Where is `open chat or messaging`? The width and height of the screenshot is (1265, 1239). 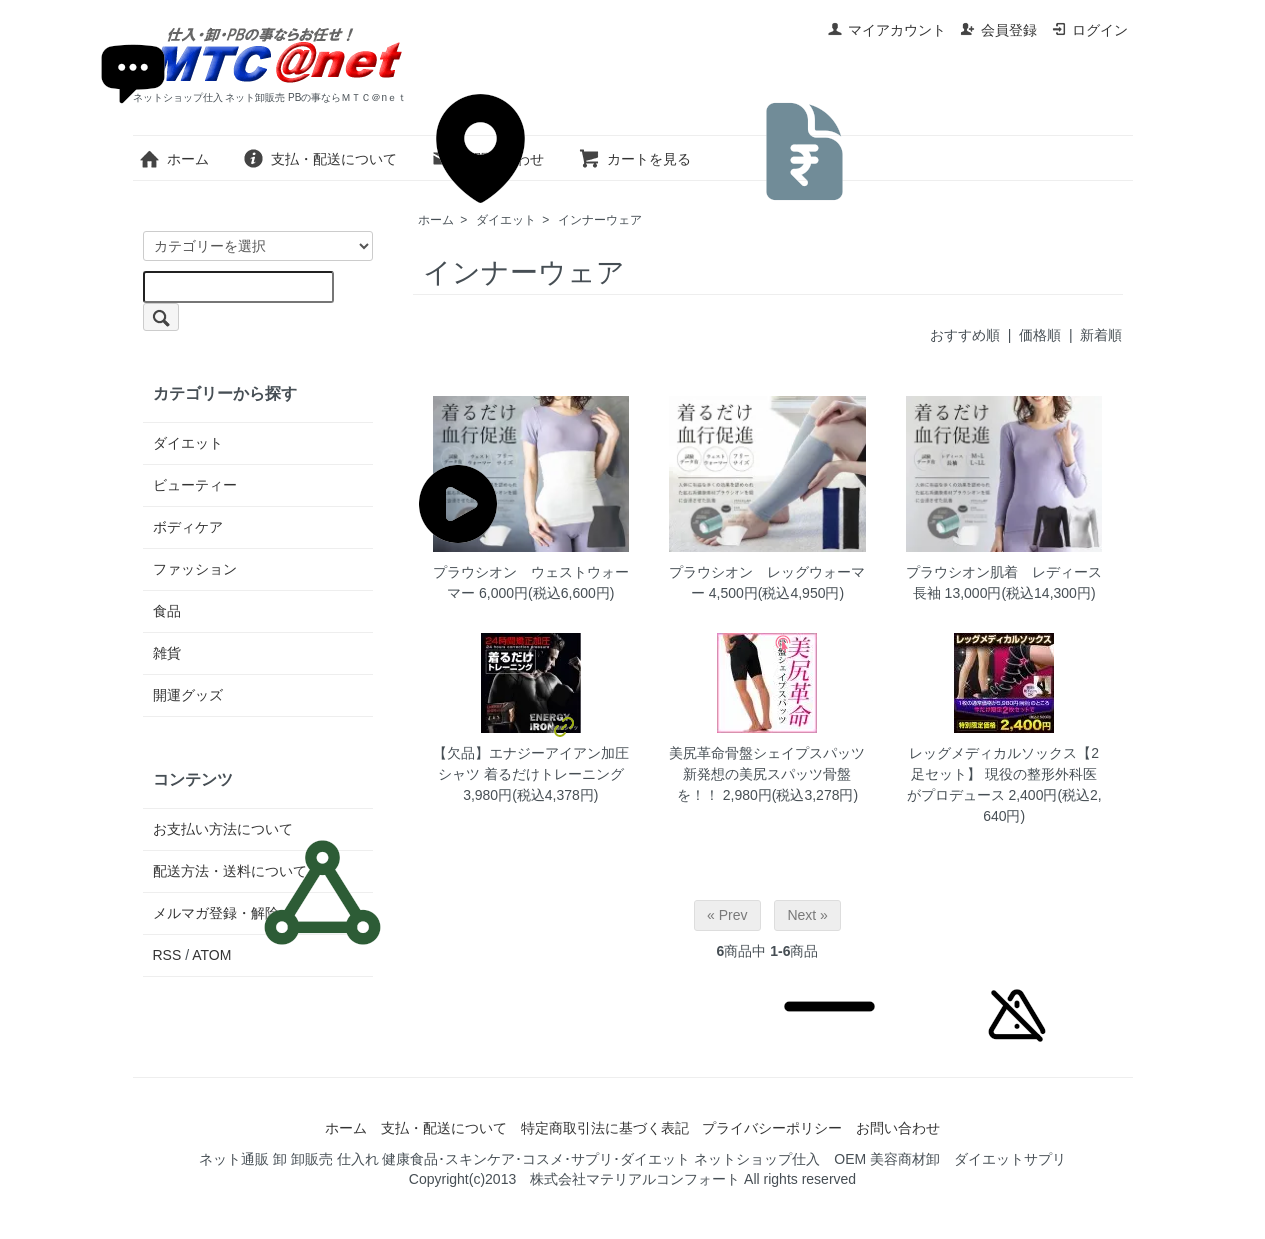
open chat or messaging is located at coordinates (133, 74).